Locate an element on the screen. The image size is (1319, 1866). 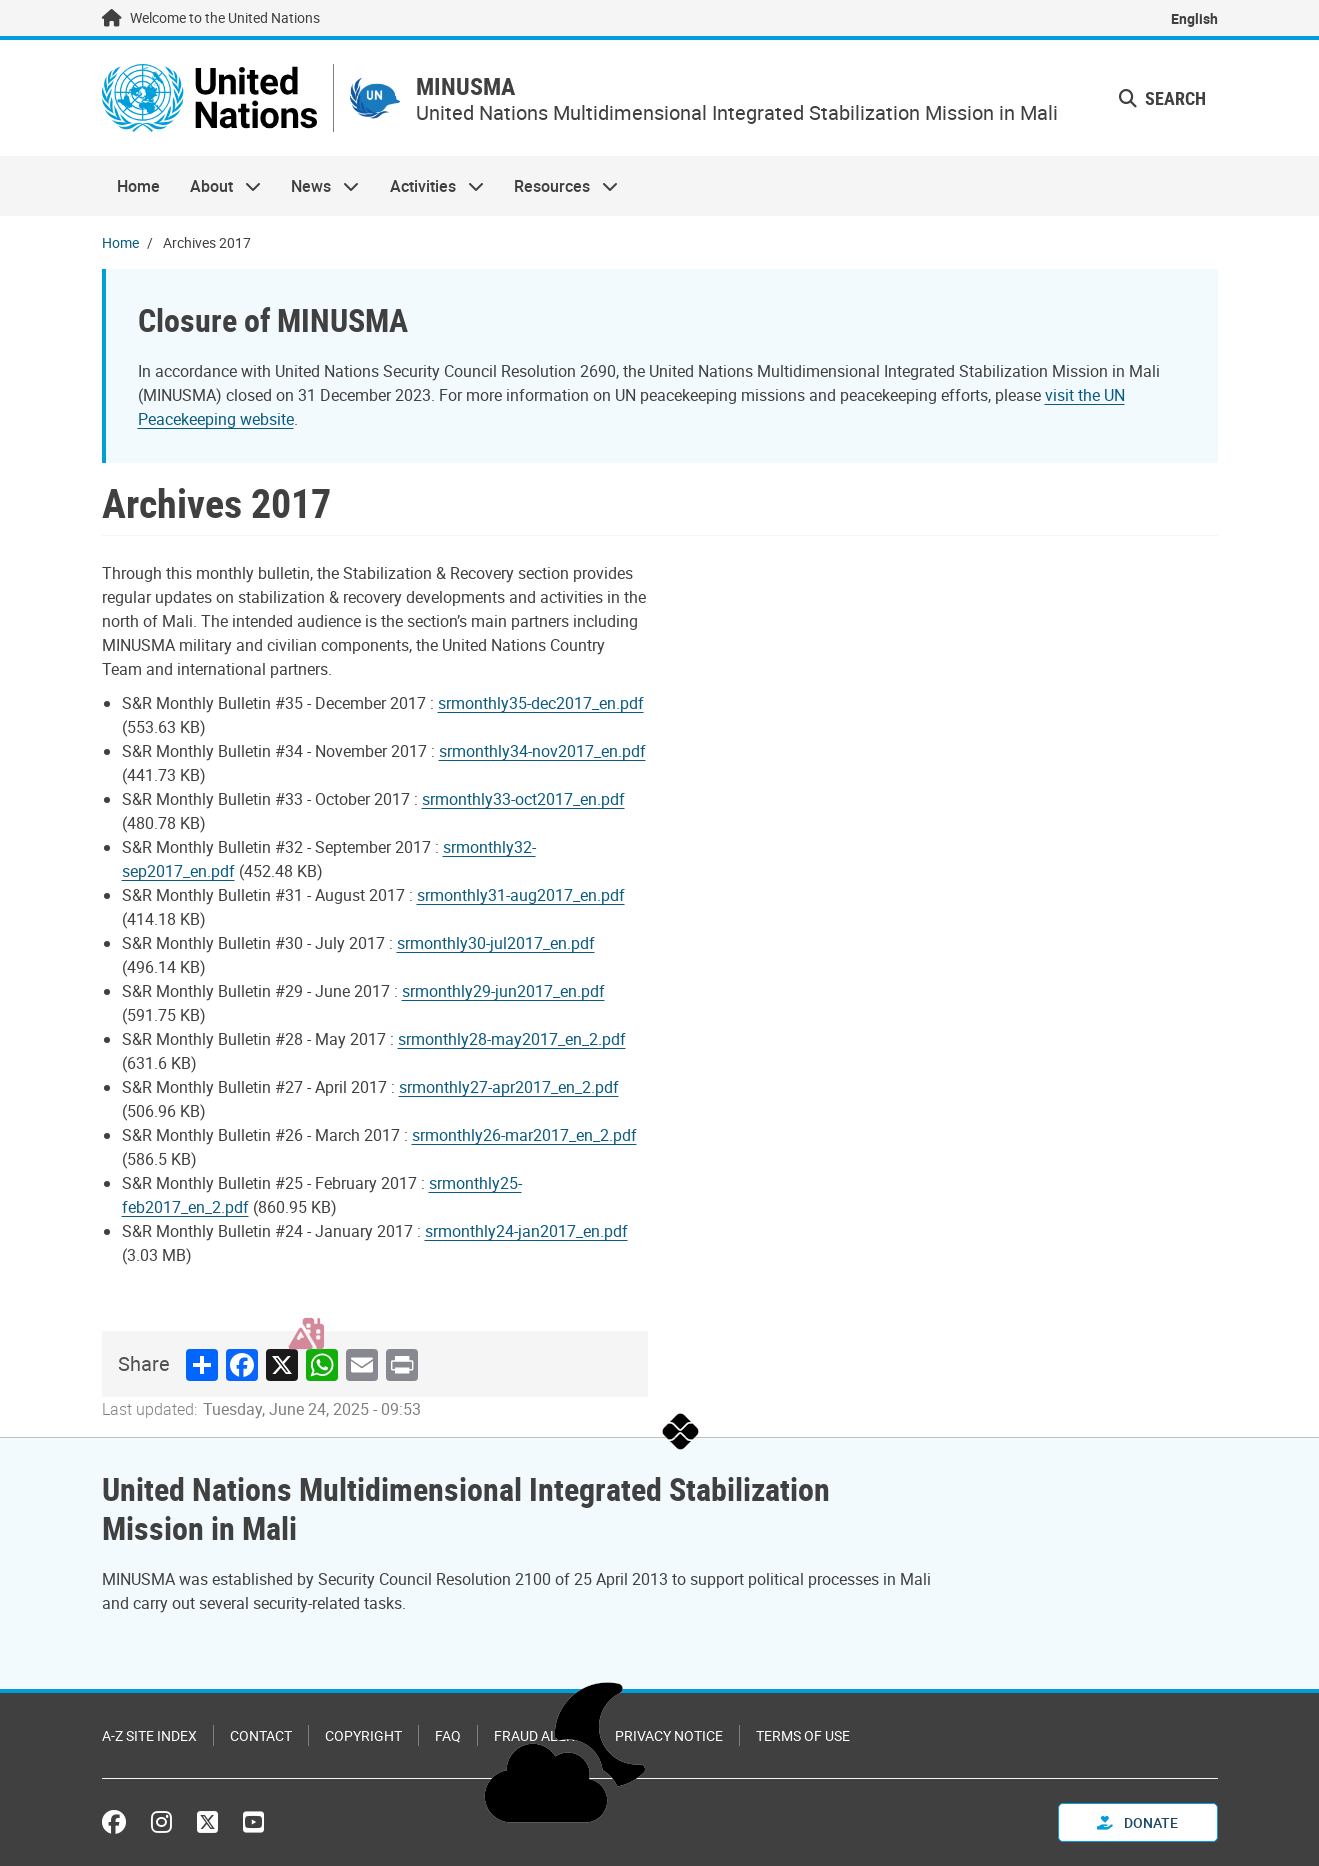
explore outdoor and urban destinations is located at coordinates (306, 1333).